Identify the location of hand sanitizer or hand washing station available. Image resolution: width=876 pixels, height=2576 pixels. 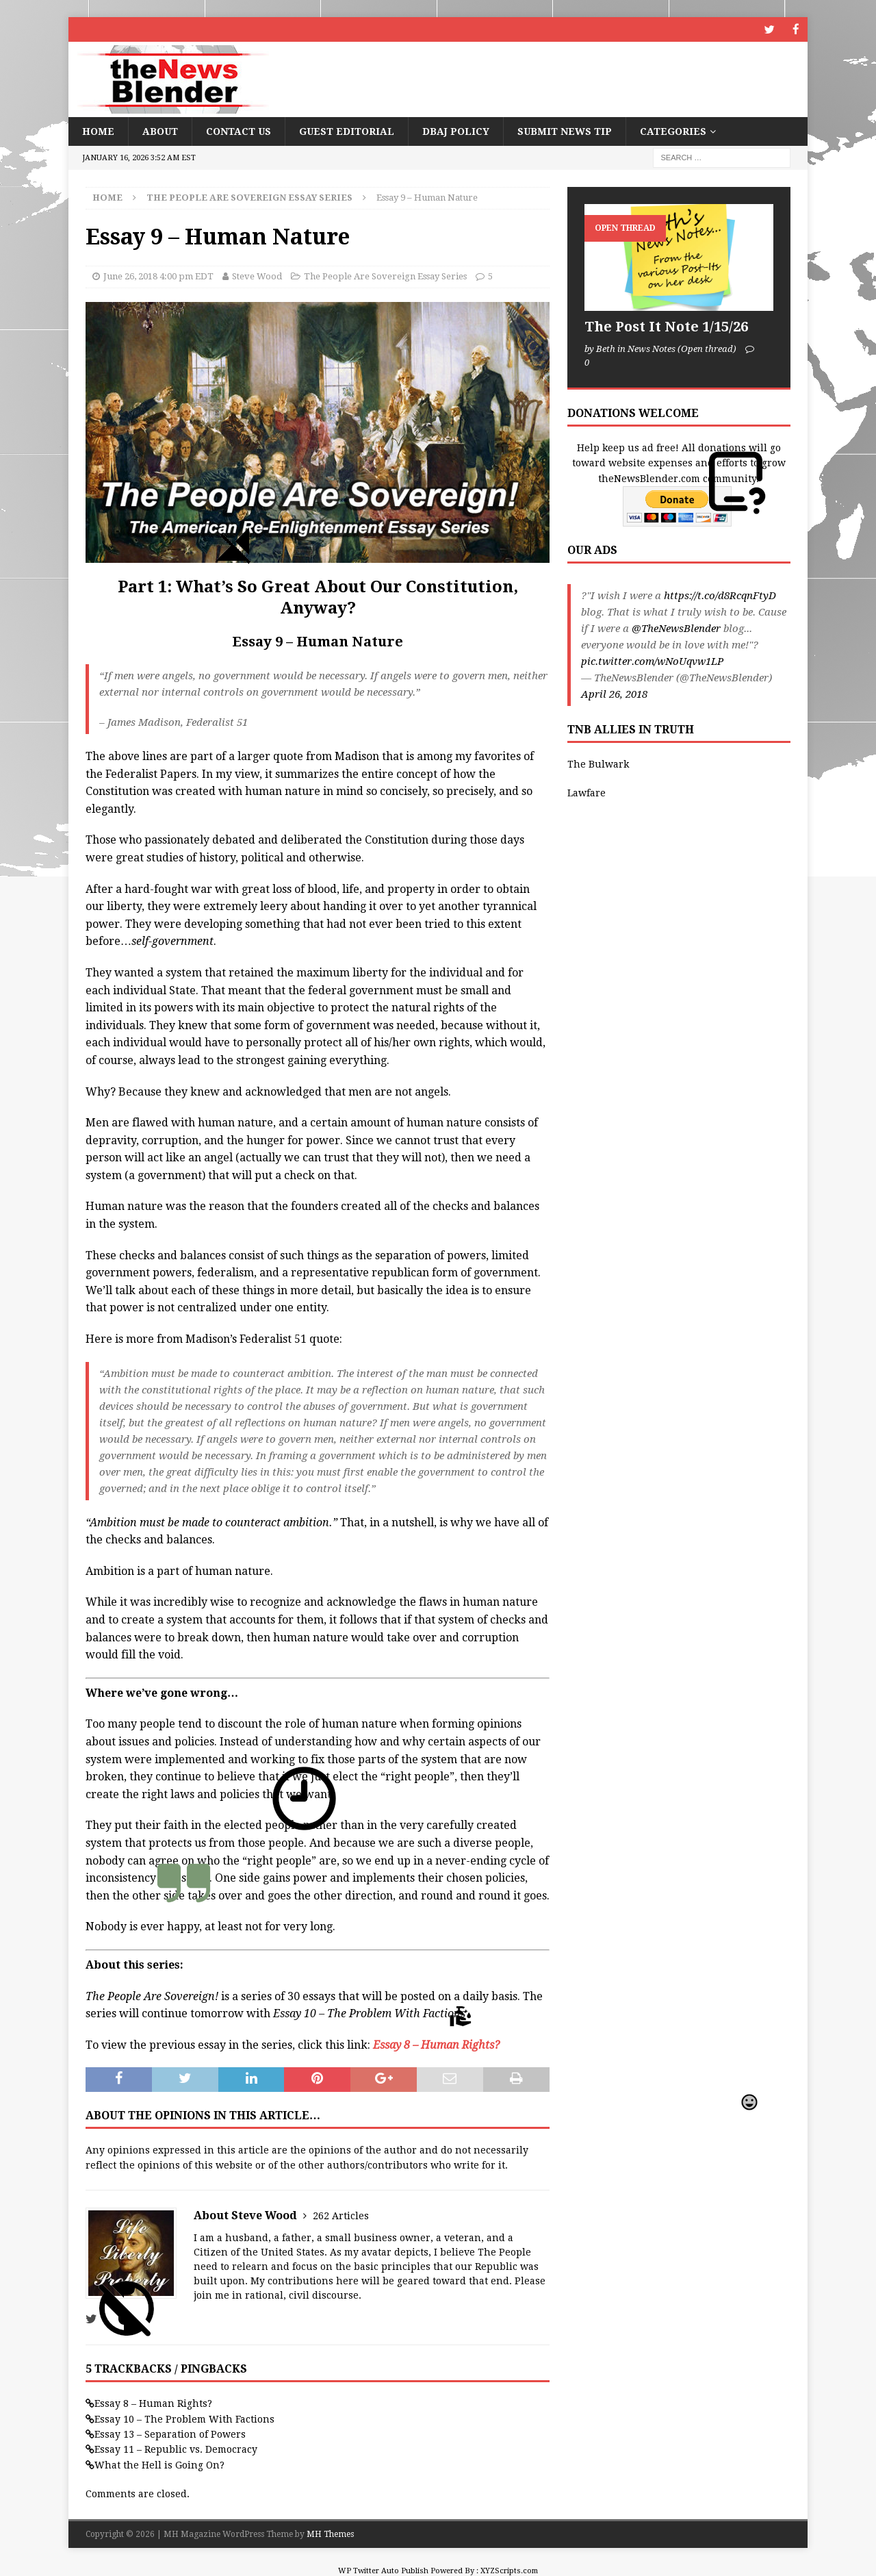
(461, 2016).